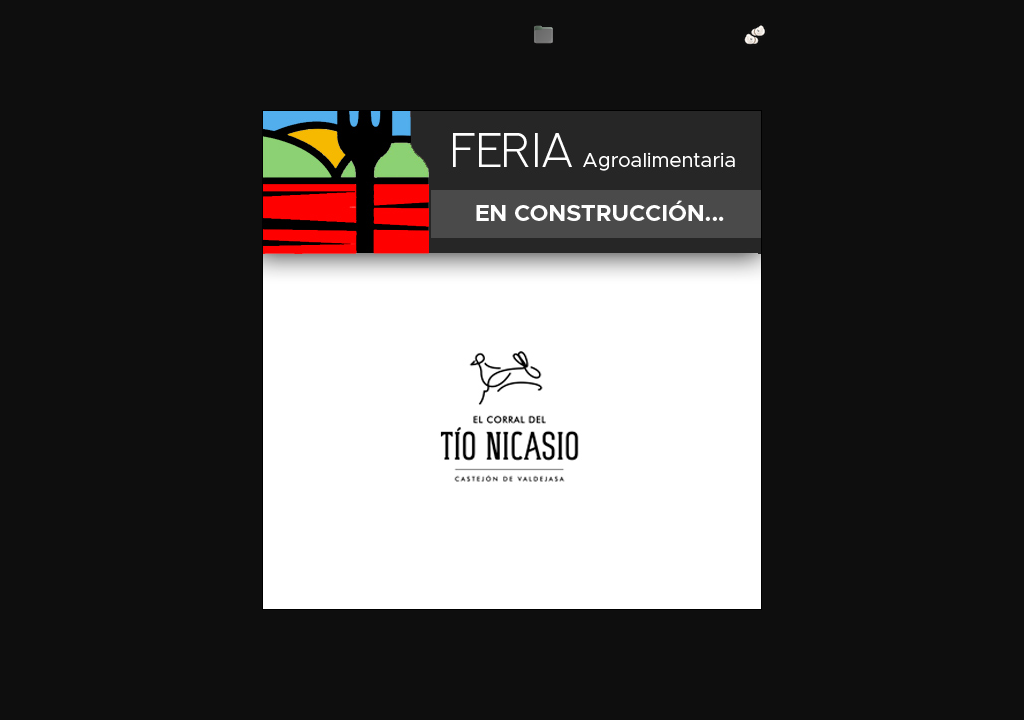 This screenshot has height=720, width=1024. Describe the element at coordinates (755, 35) in the screenshot. I see `connect beats wireless earbuds via bluetooth` at that location.